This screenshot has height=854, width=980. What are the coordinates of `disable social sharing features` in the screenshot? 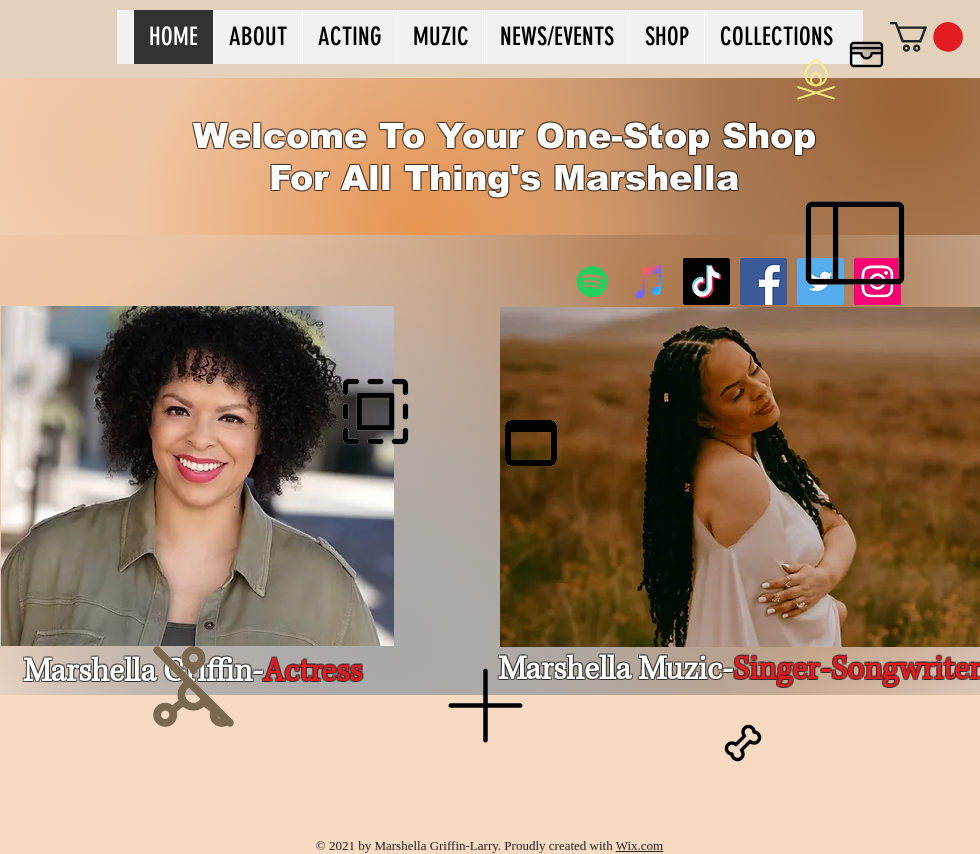 It's located at (193, 686).